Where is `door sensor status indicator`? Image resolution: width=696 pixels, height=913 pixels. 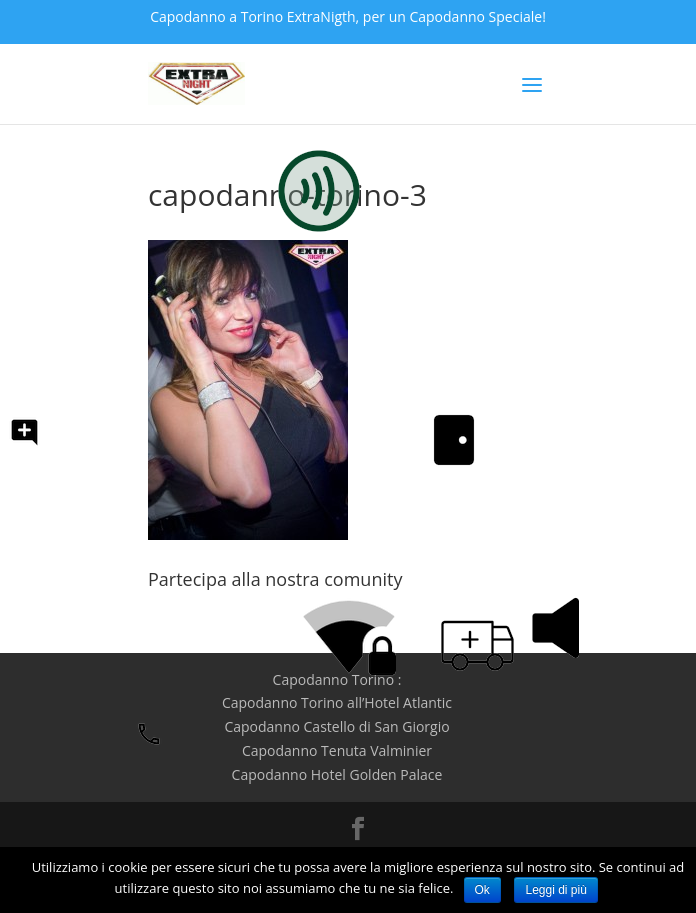
door sensor status indicator is located at coordinates (454, 440).